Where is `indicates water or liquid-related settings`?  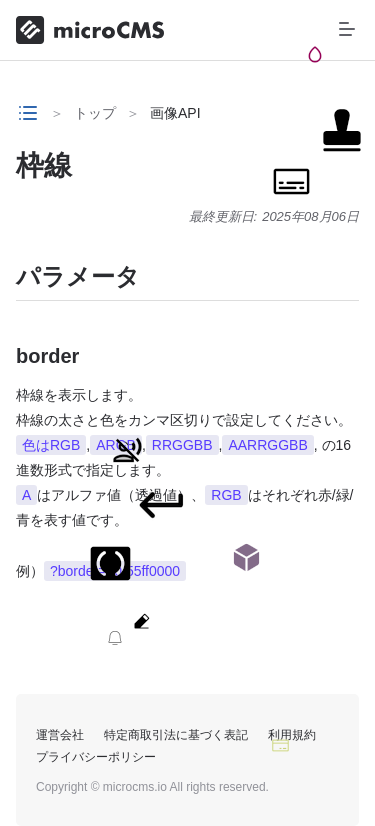 indicates water or liquid-related settings is located at coordinates (315, 55).